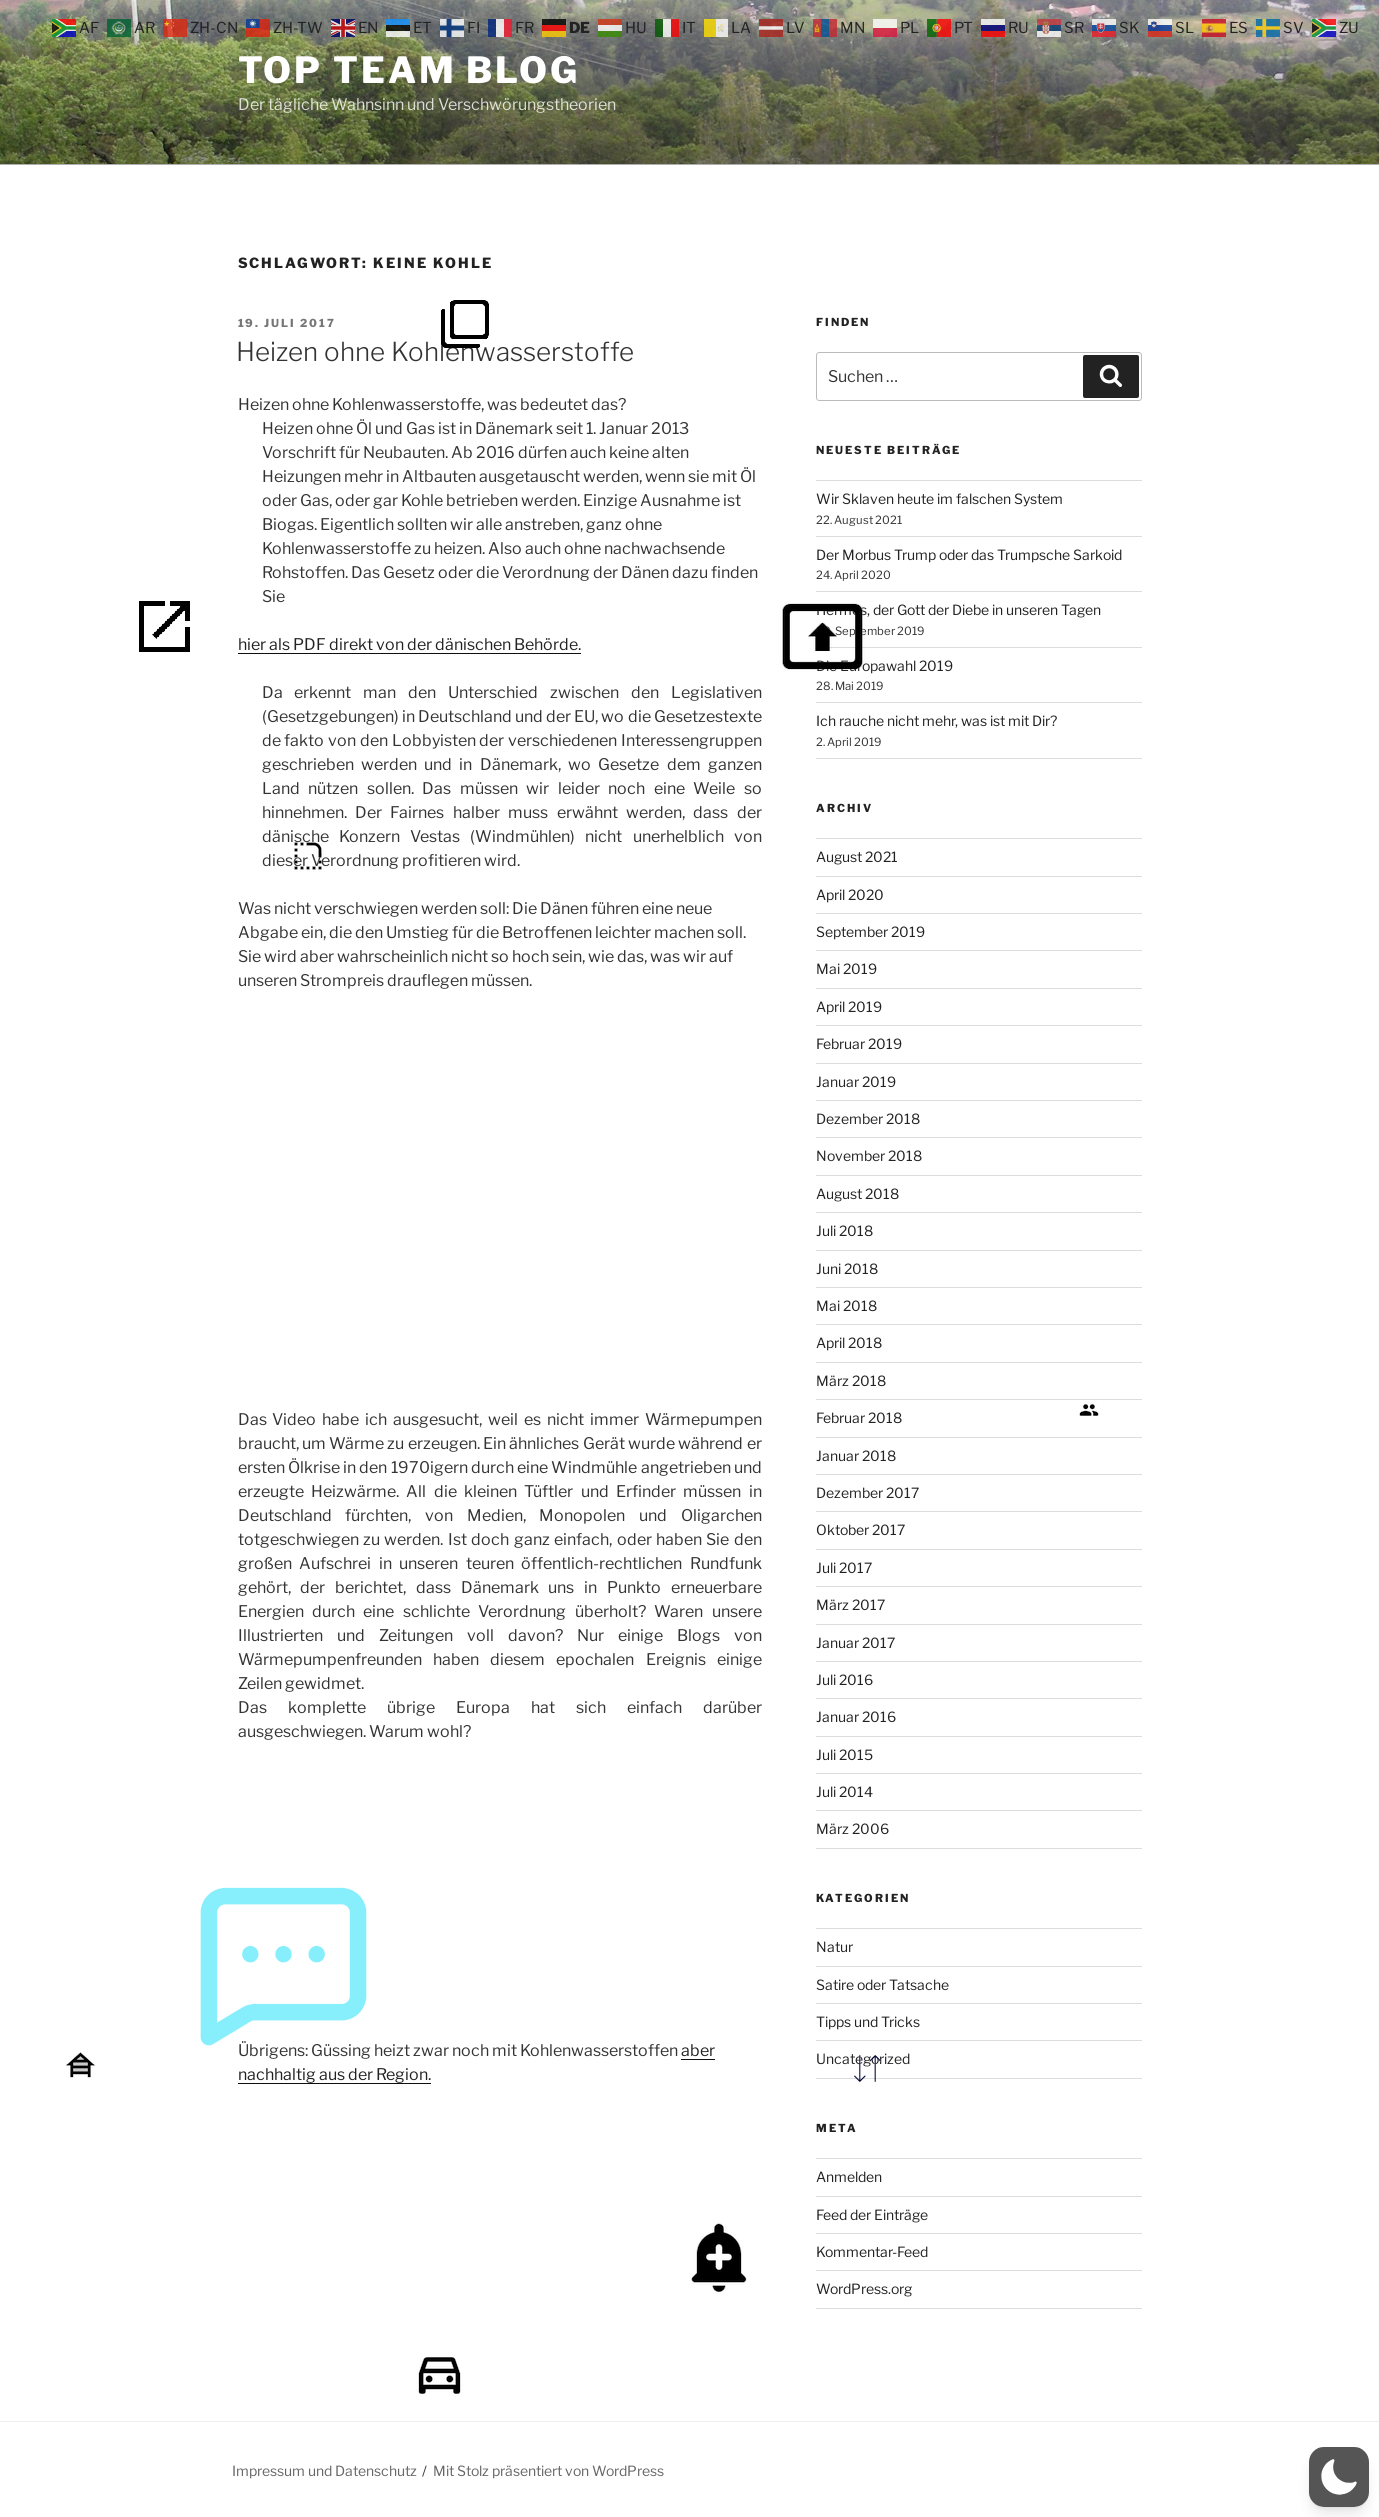 Image resolution: width=1379 pixels, height=2517 pixels. What do you see at coordinates (308, 856) in the screenshot?
I see `adjust corner radius of a shape or element` at bounding box center [308, 856].